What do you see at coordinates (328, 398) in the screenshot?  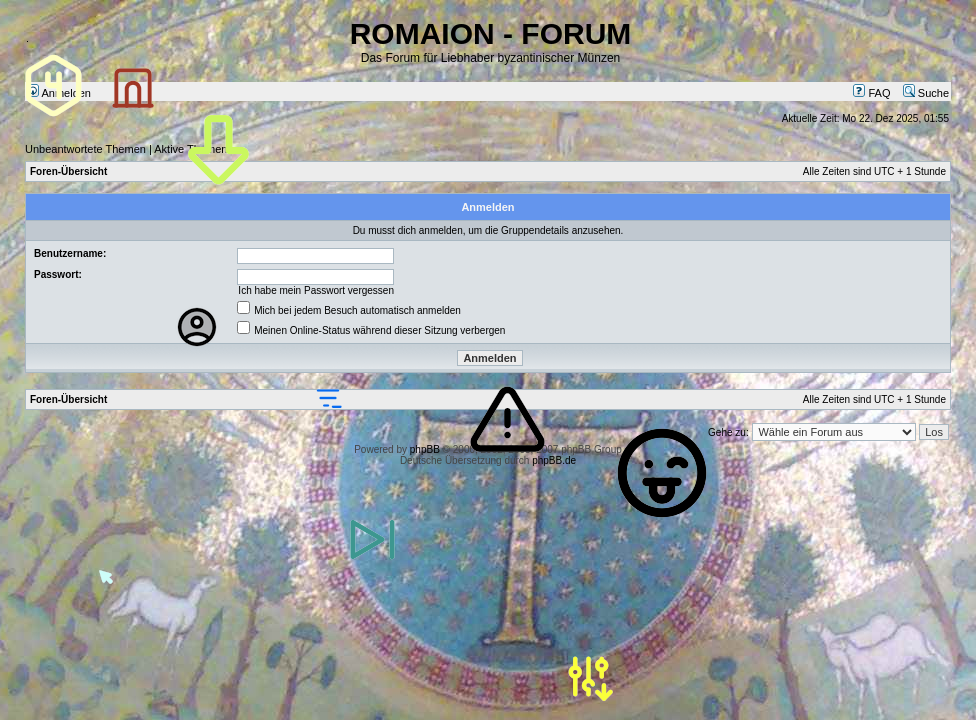 I see `remove a filter from current view` at bounding box center [328, 398].